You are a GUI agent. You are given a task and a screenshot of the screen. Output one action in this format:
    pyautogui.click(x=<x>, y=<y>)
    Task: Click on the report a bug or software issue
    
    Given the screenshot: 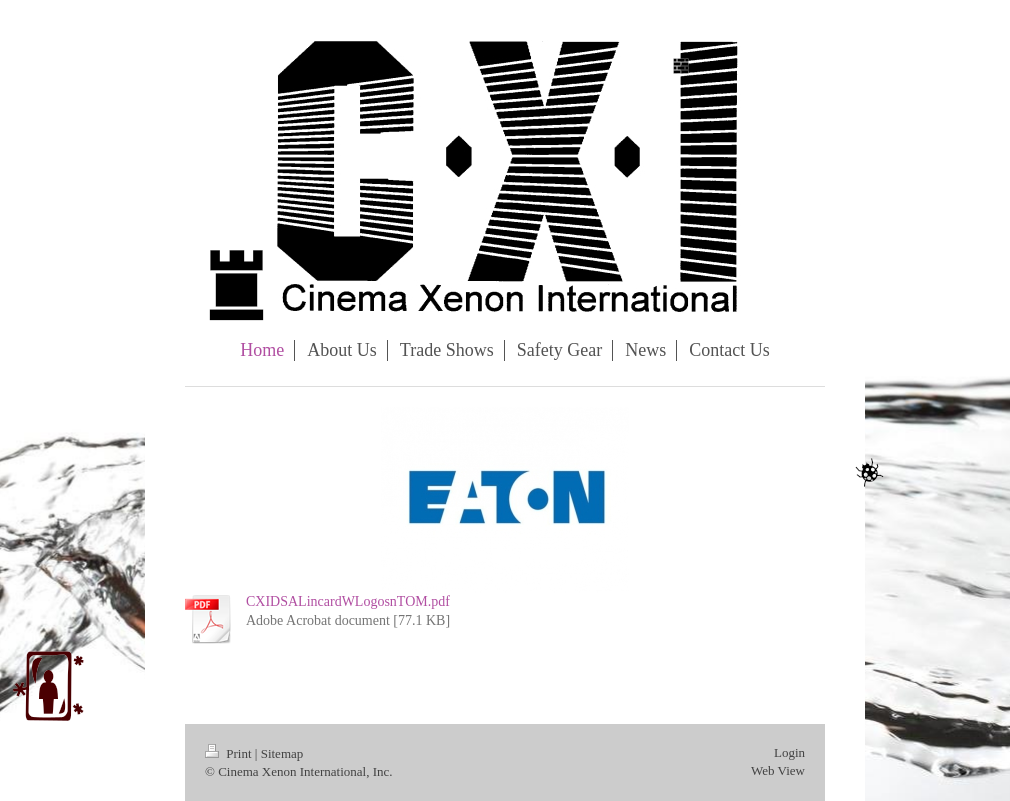 What is the action you would take?
    pyautogui.click(x=869, y=472)
    